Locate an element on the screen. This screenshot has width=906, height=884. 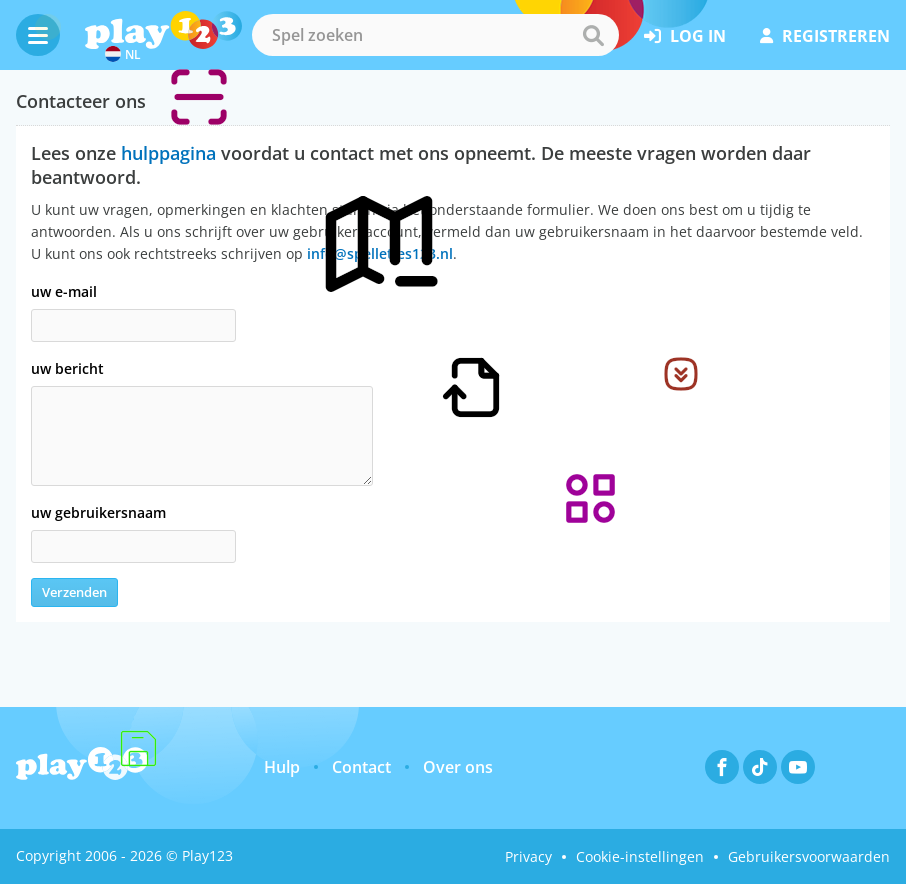
save current file or document is located at coordinates (138, 748).